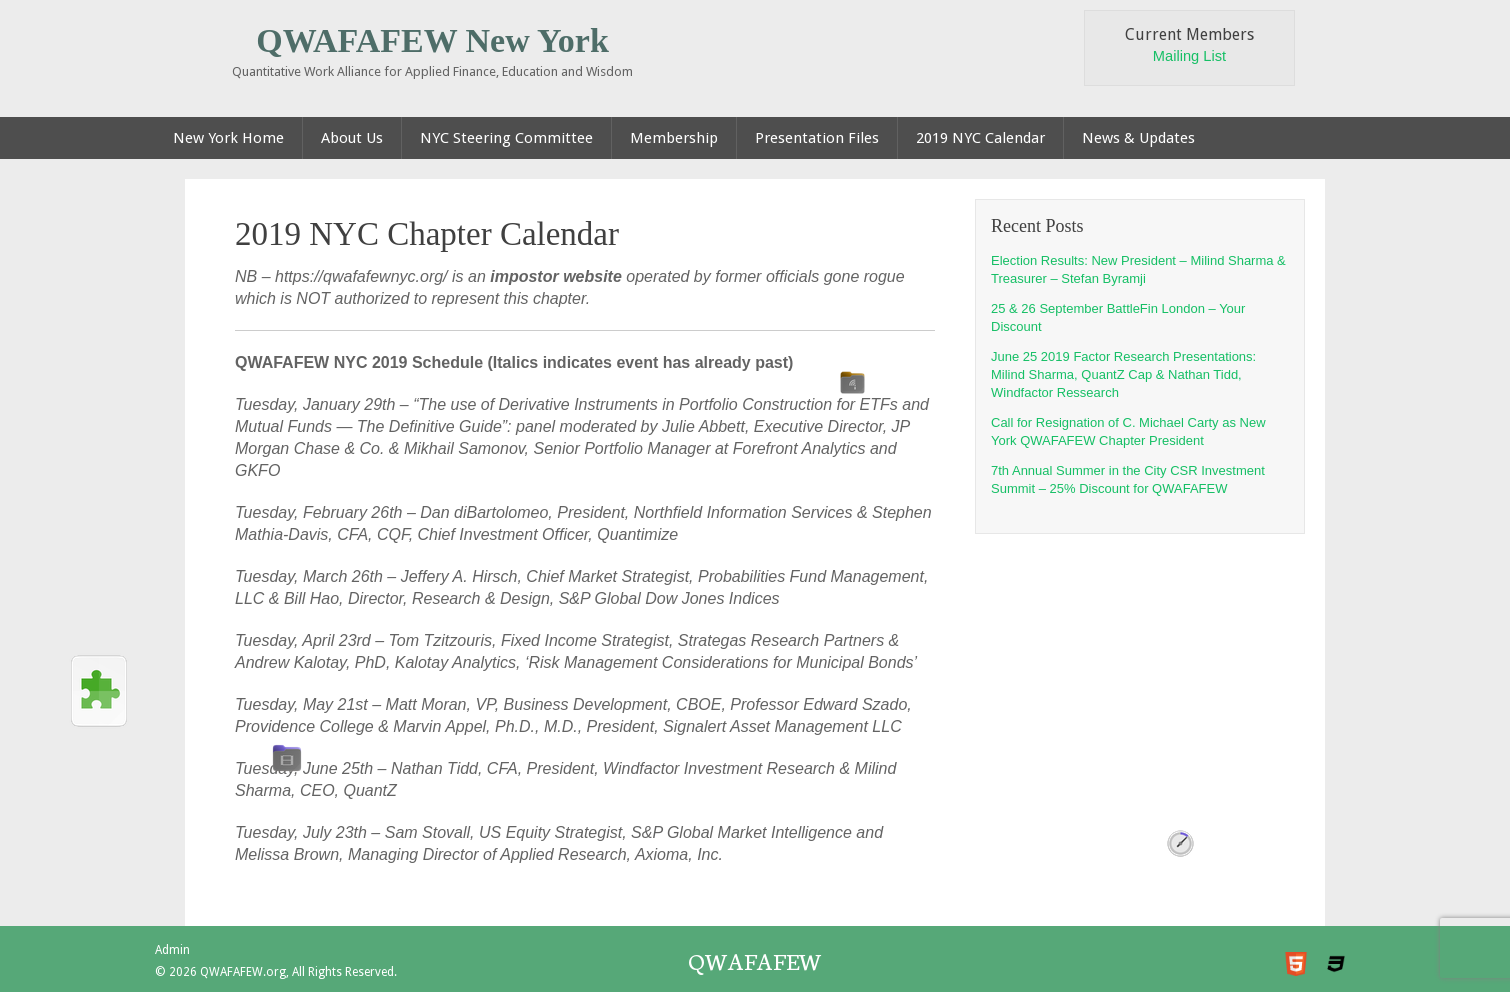  I want to click on open sysprof system profiler, so click(1180, 843).